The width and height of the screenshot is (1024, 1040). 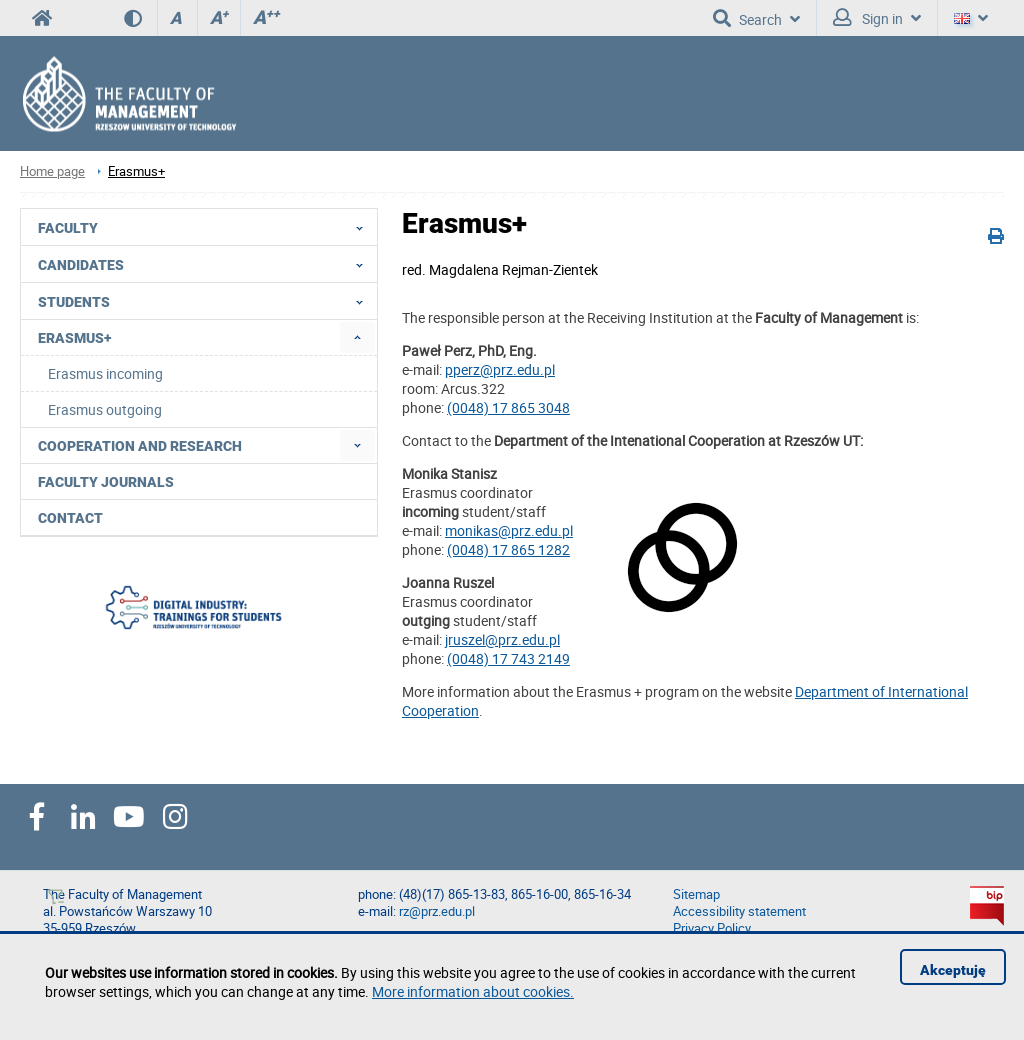 What do you see at coordinates (682, 557) in the screenshot?
I see `toggle blend mode settings` at bounding box center [682, 557].